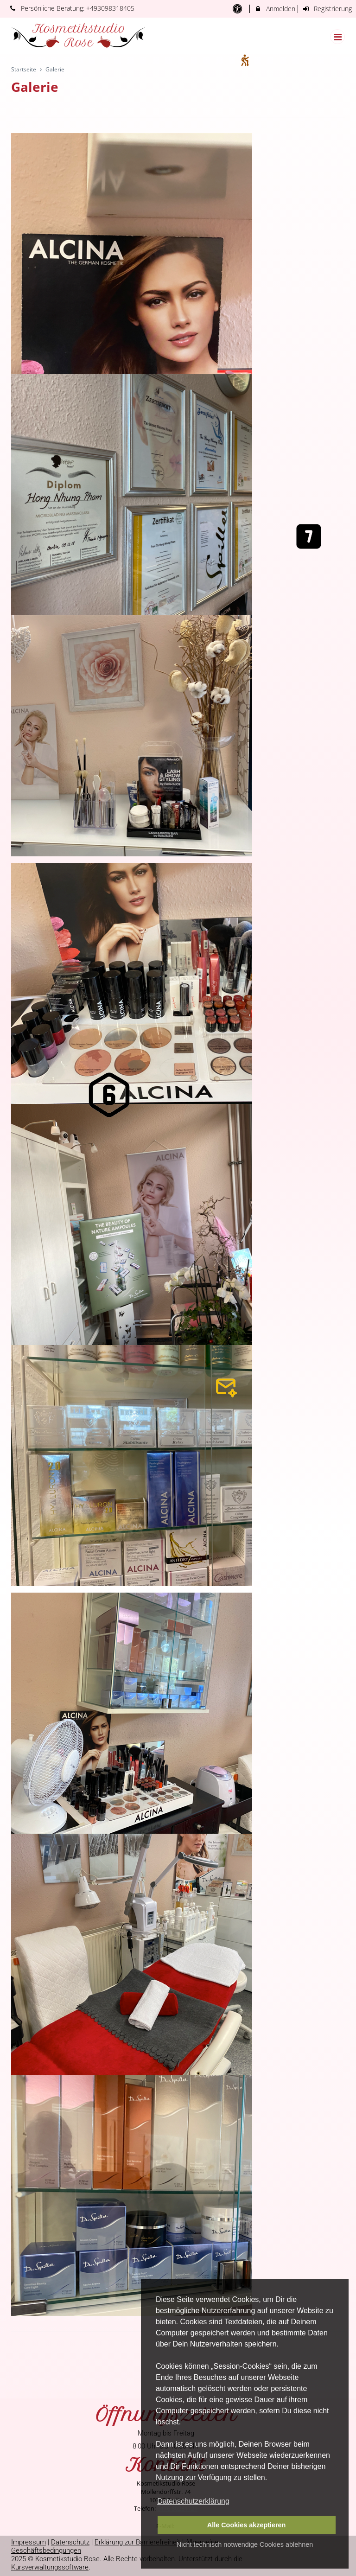  I want to click on select or navigate to item number 7, so click(309, 536).